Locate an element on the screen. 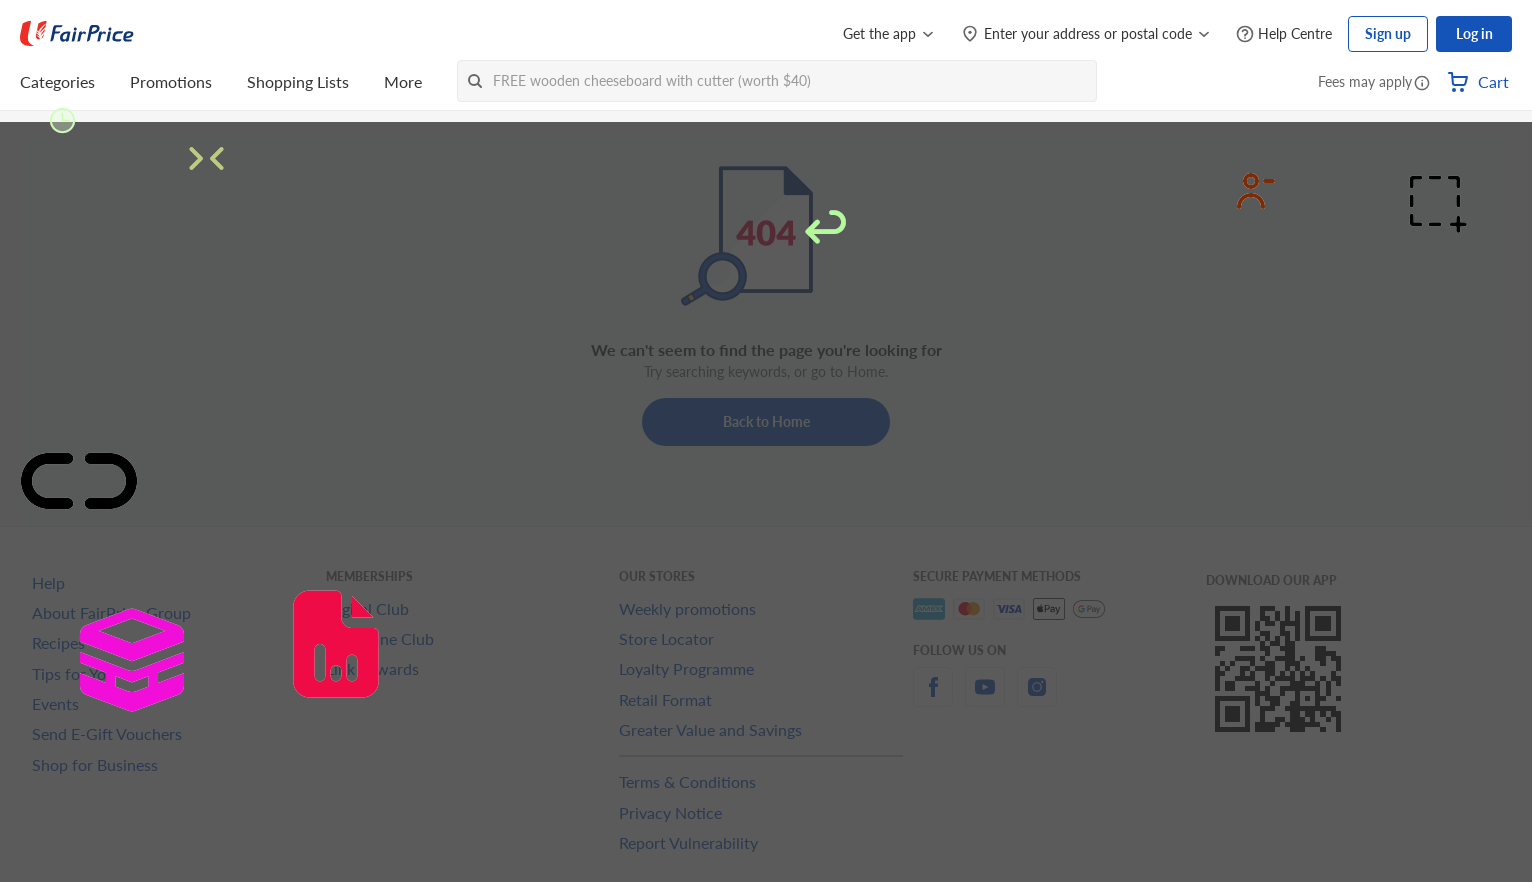 Image resolution: width=1532 pixels, height=882 pixels. view current time is located at coordinates (62, 120).